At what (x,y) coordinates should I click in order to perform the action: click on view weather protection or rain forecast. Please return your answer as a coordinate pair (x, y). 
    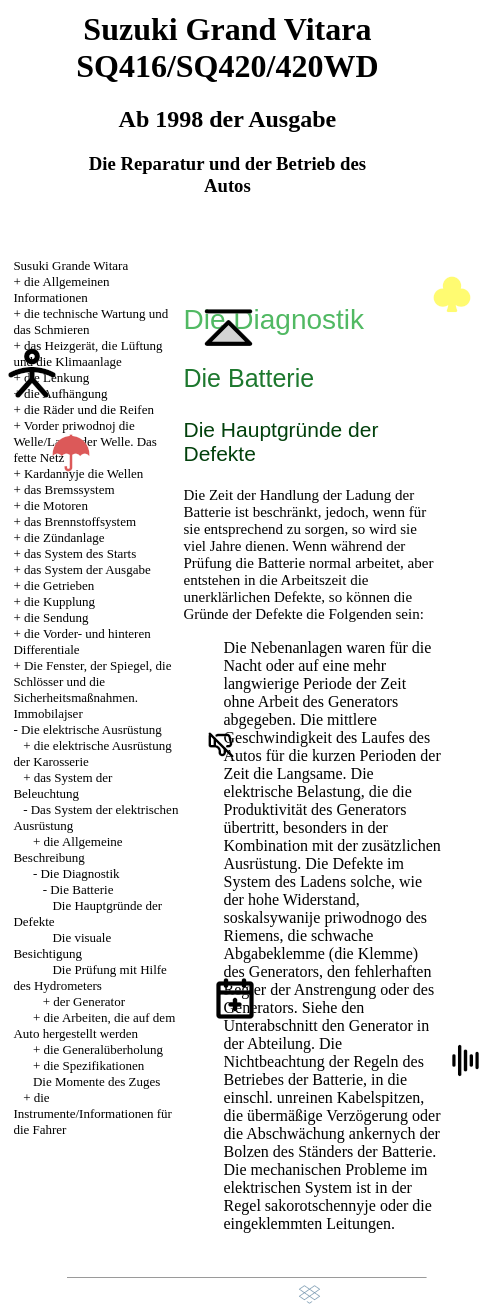
    Looking at the image, I should click on (71, 453).